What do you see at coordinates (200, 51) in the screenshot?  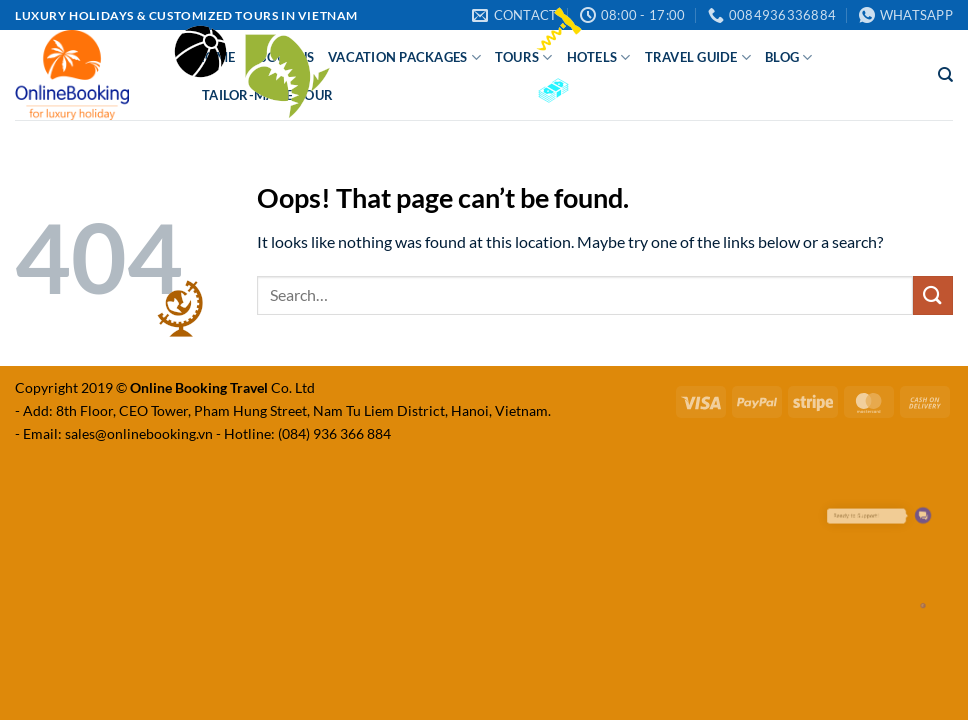 I see `access beach or summer-themed games` at bounding box center [200, 51].